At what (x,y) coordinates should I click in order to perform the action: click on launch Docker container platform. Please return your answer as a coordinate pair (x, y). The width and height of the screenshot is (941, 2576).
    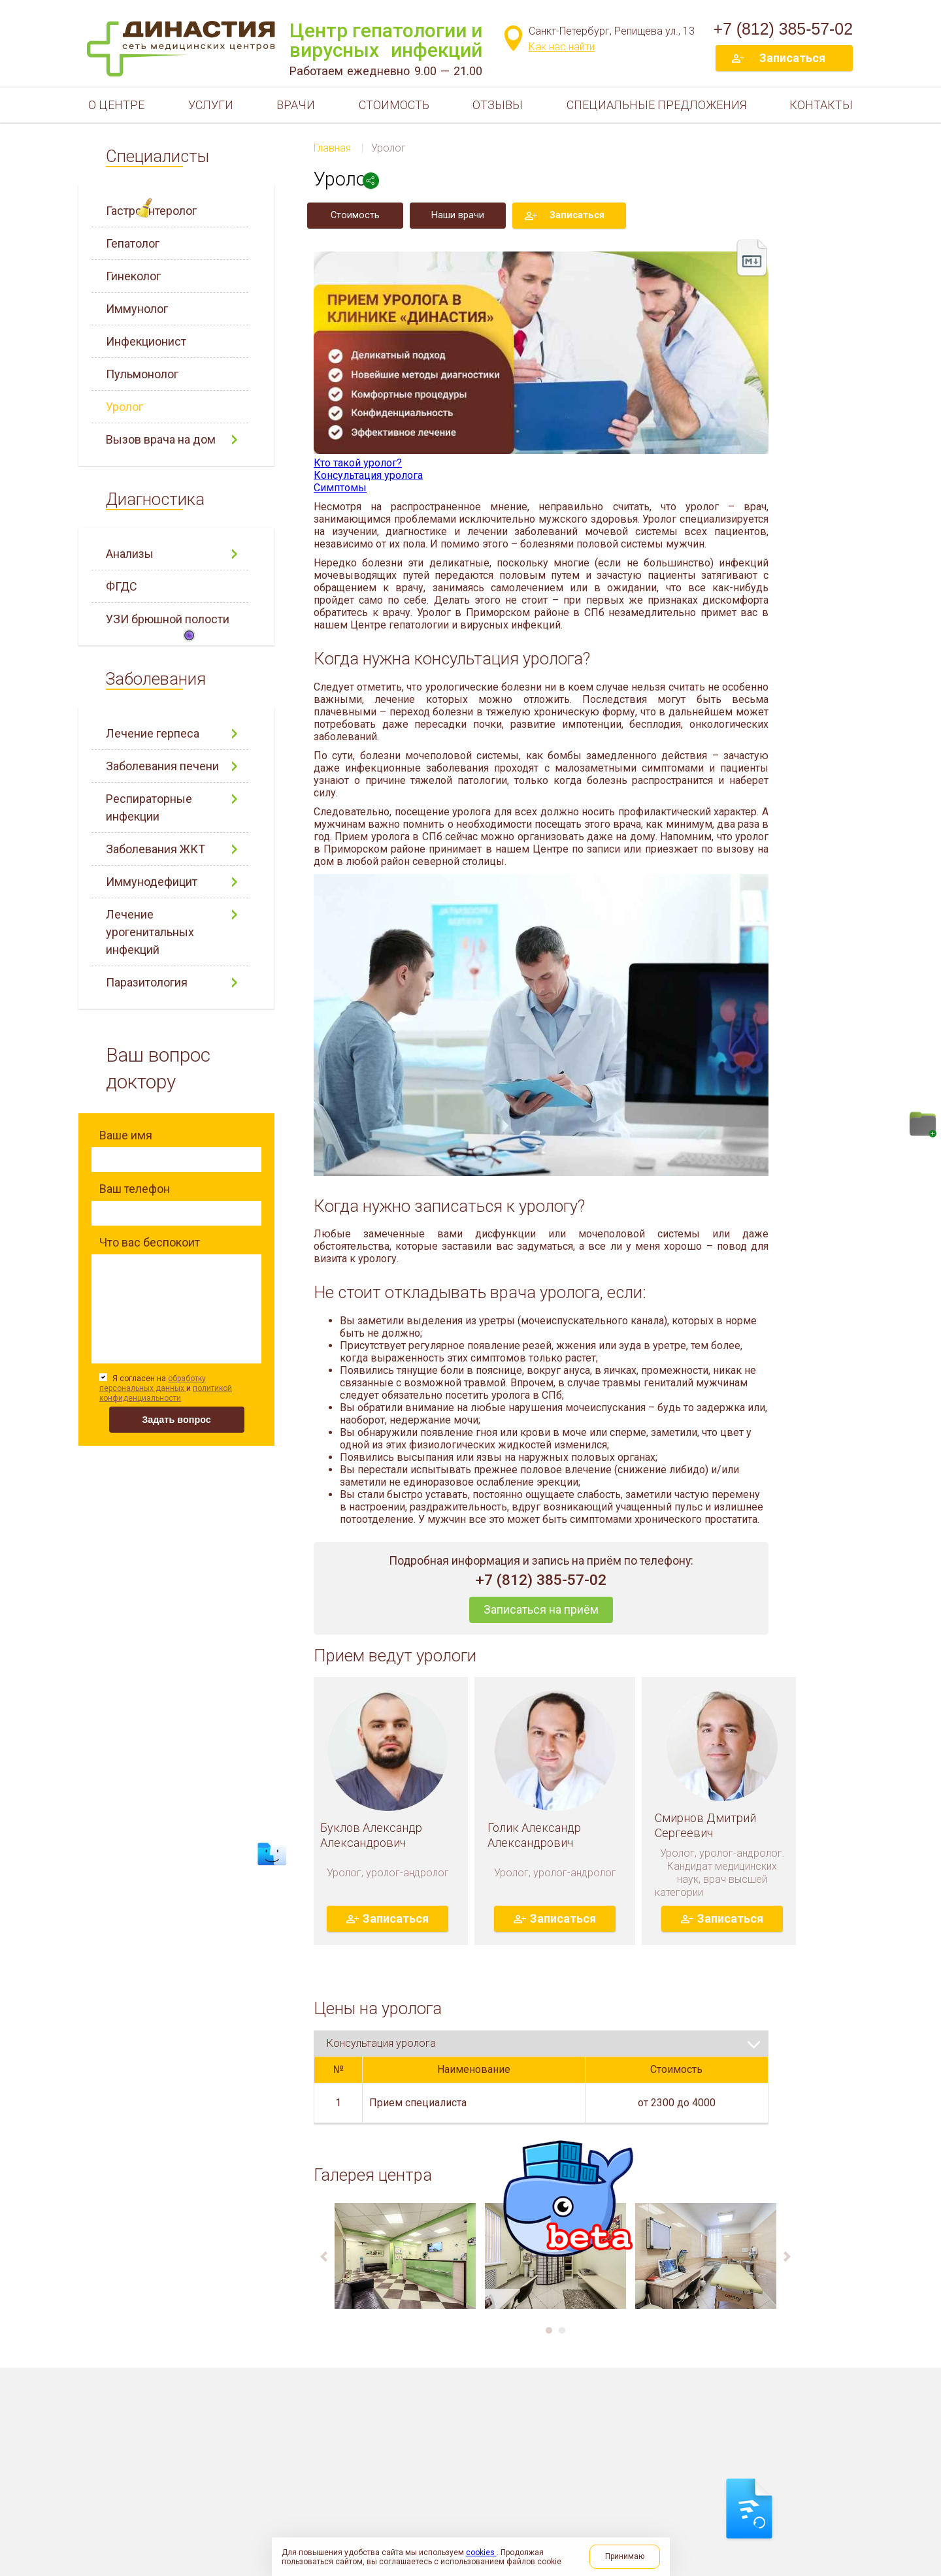
    Looking at the image, I should click on (568, 2198).